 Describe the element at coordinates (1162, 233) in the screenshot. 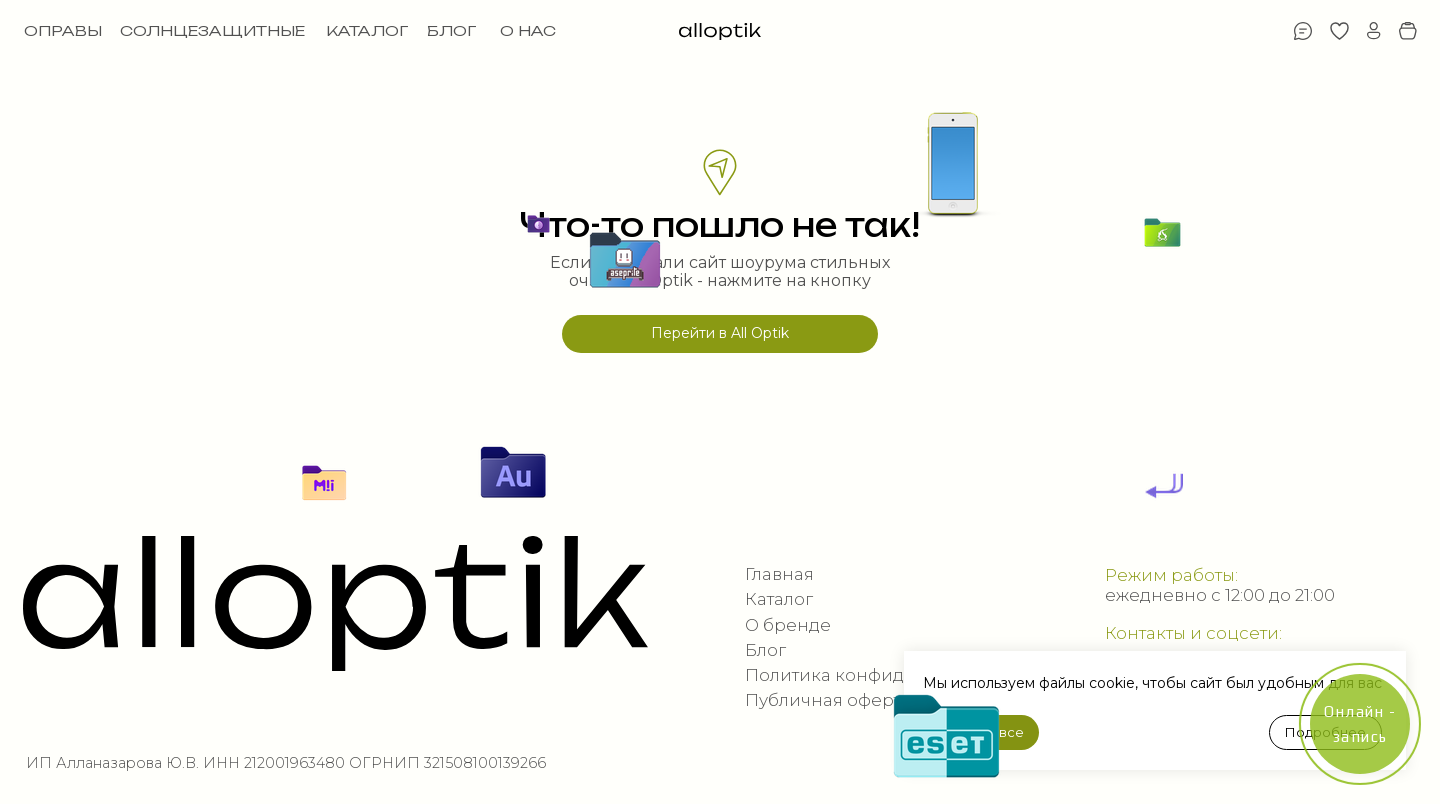

I see `open your GameJolt games folder` at that location.